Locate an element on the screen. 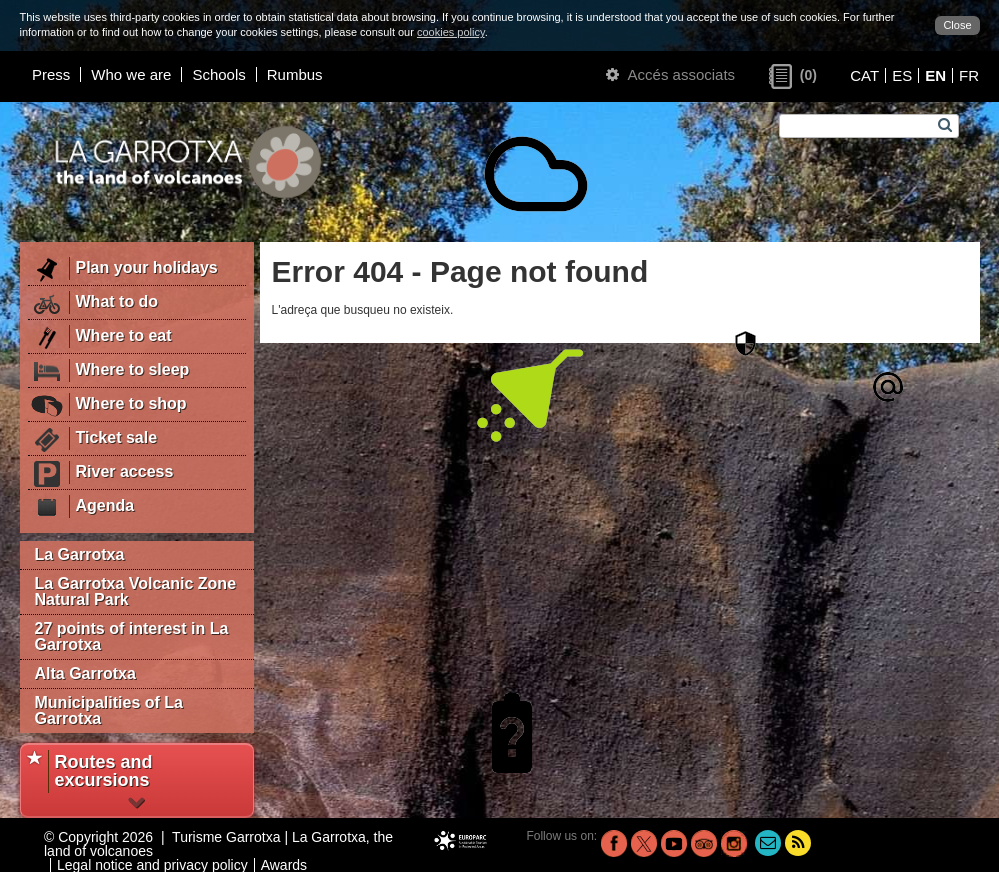 The image size is (999, 872). access cloud storage is located at coordinates (536, 174).